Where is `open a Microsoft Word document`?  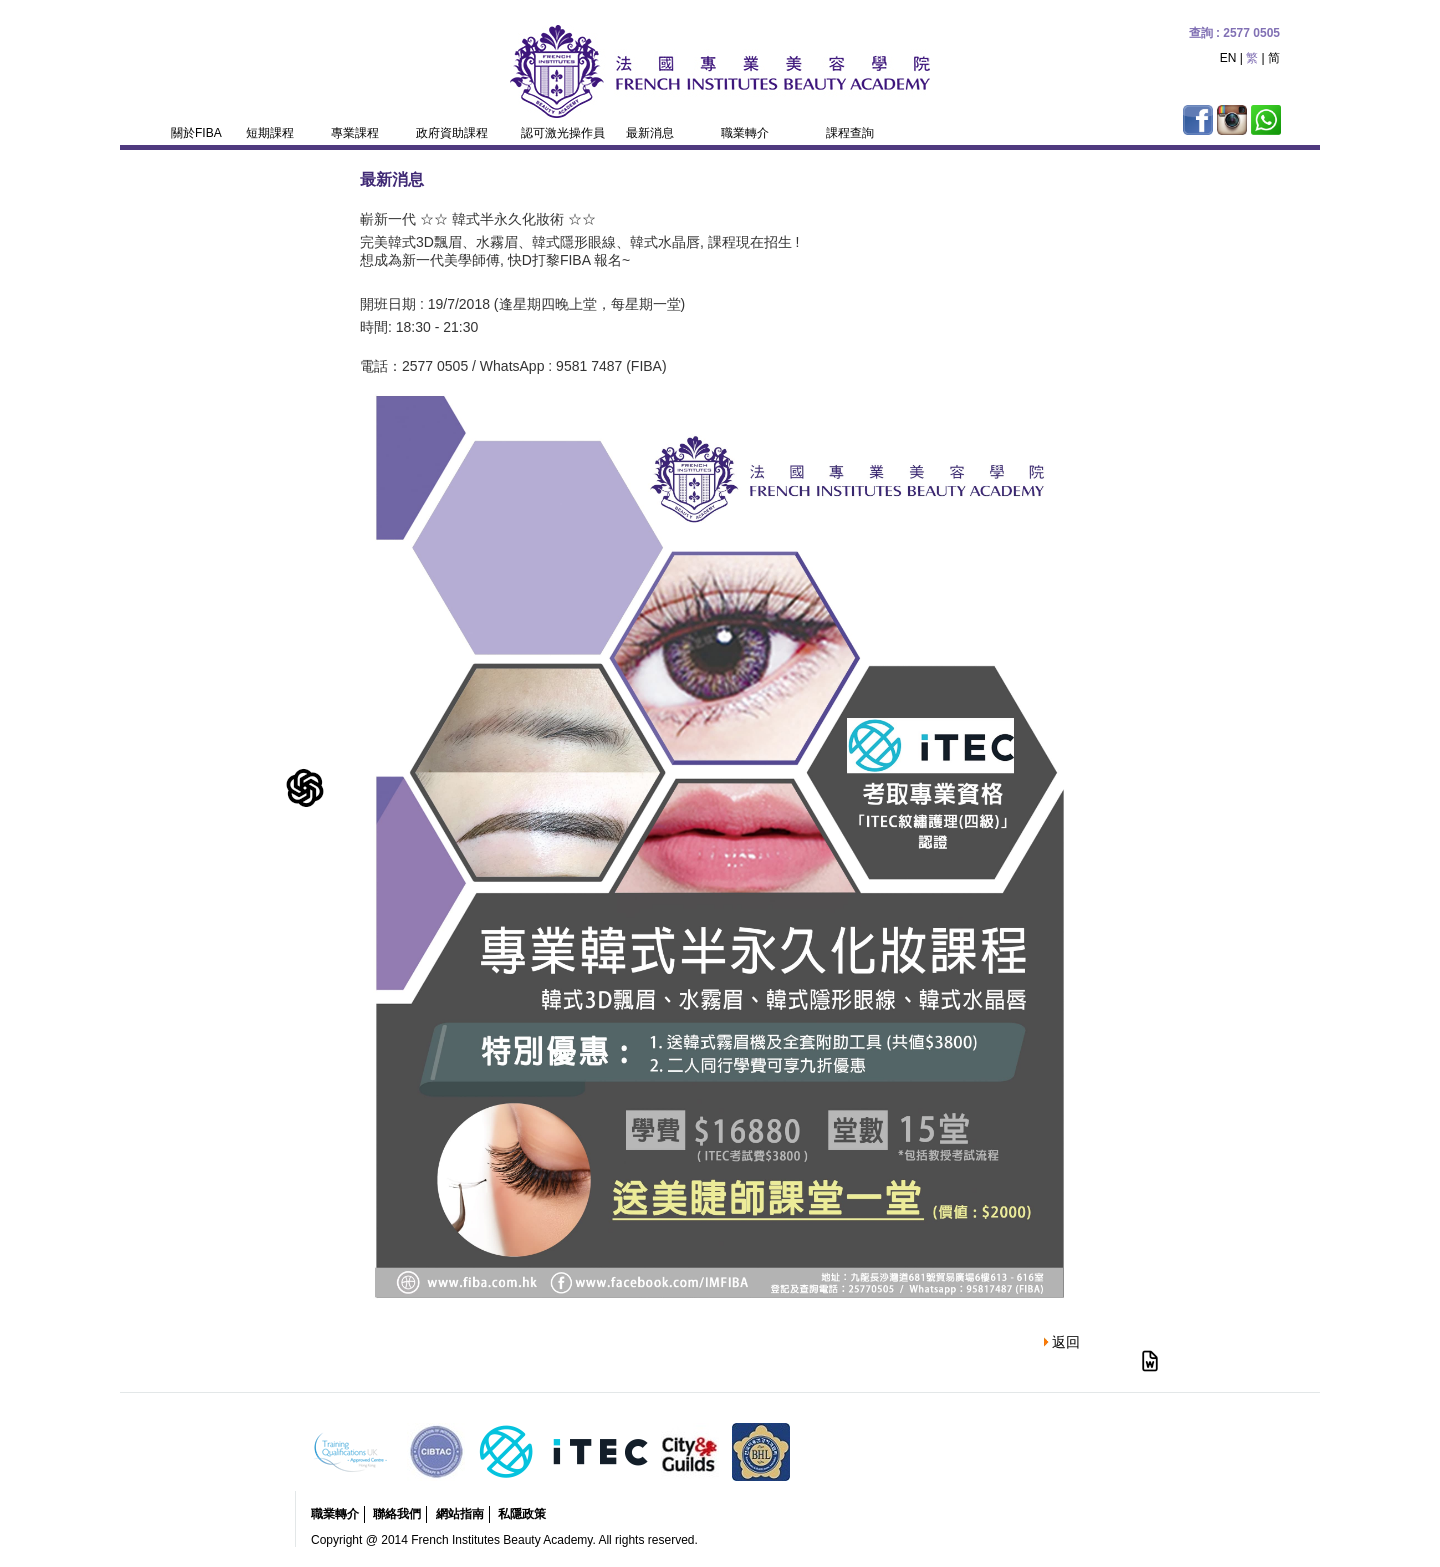
open a Microsoft Word document is located at coordinates (1150, 1361).